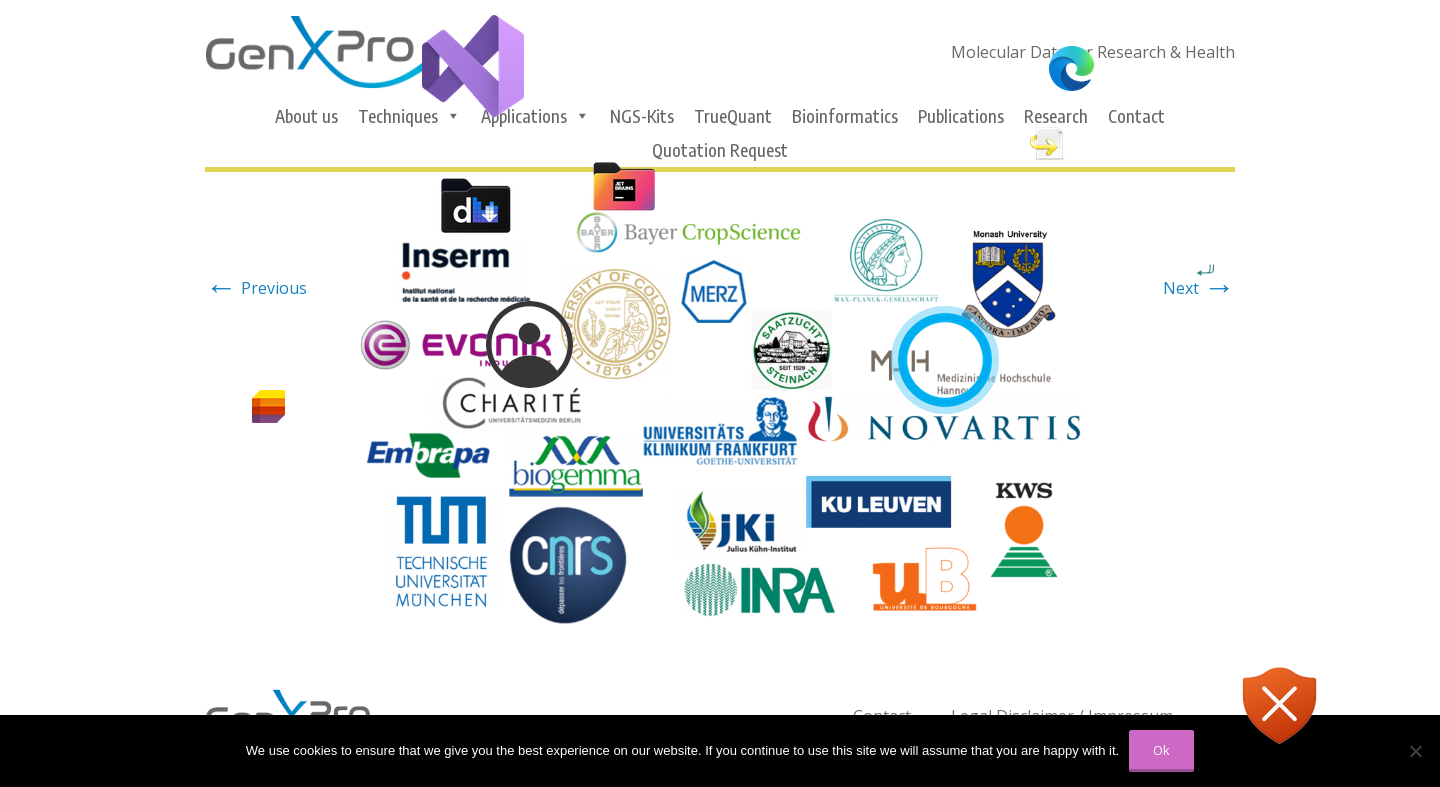  What do you see at coordinates (1048, 143) in the screenshot?
I see `revert document to previous version` at bounding box center [1048, 143].